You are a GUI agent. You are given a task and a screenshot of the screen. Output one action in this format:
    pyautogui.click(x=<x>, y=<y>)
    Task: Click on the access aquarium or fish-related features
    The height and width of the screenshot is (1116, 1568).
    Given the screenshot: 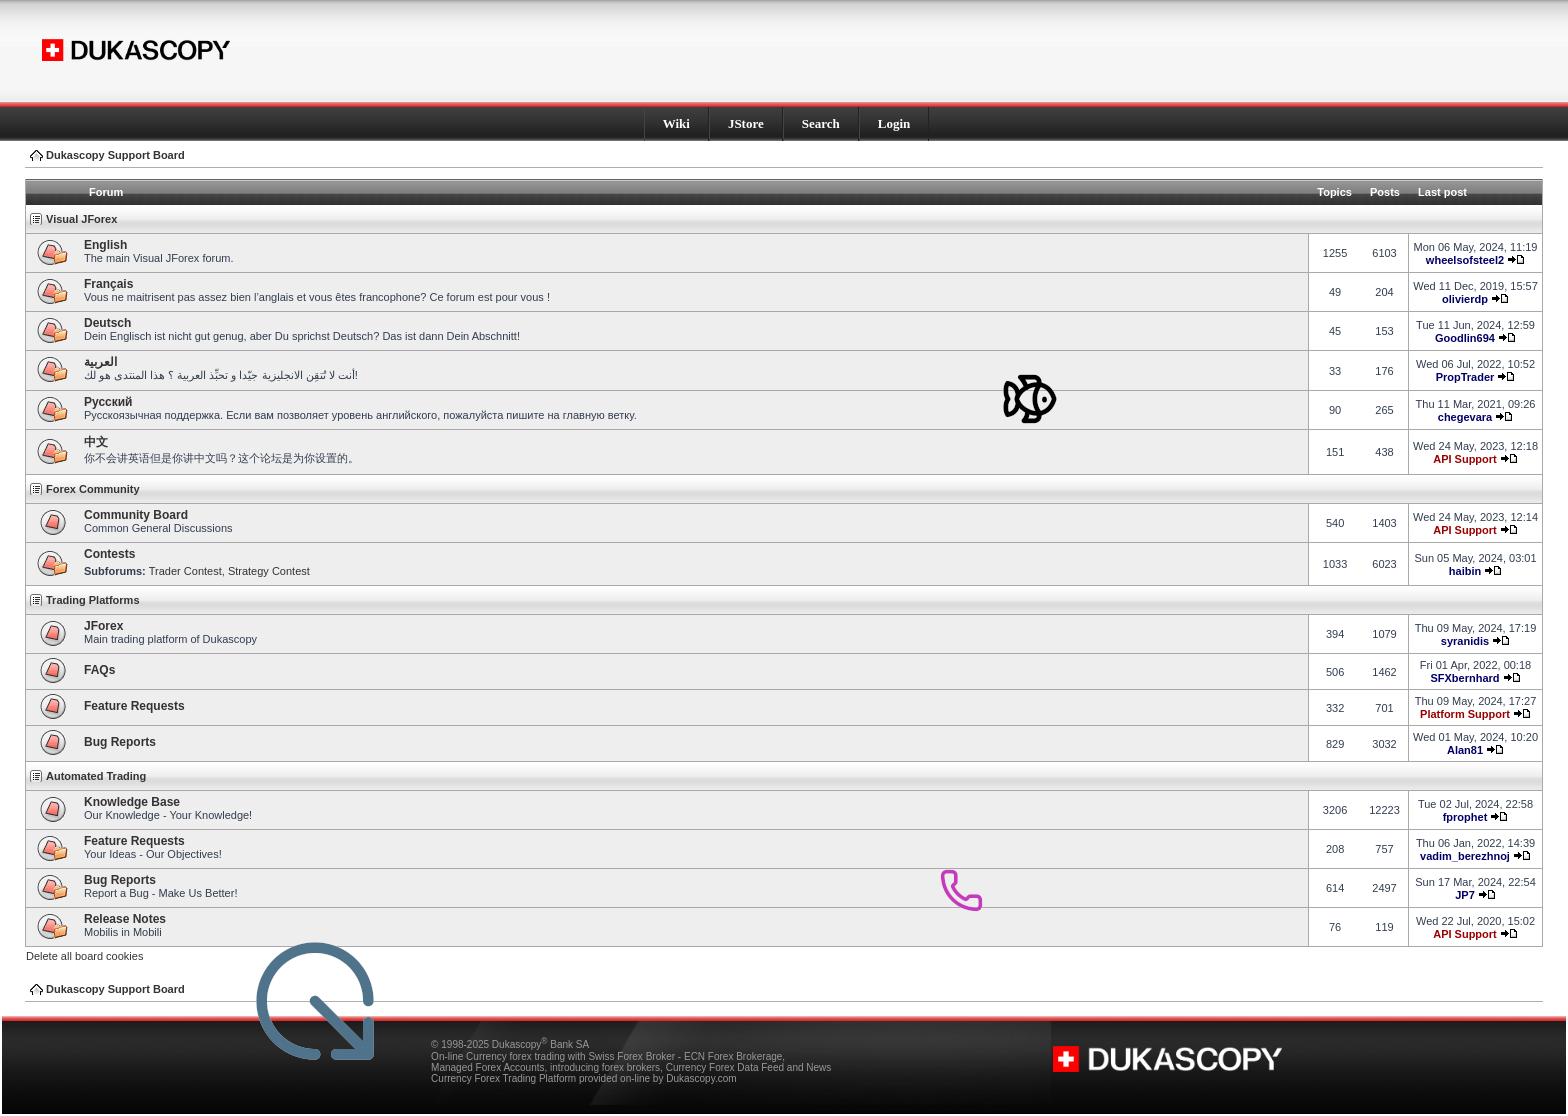 What is the action you would take?
    pyautogui.click(x=1030, y=399)
    